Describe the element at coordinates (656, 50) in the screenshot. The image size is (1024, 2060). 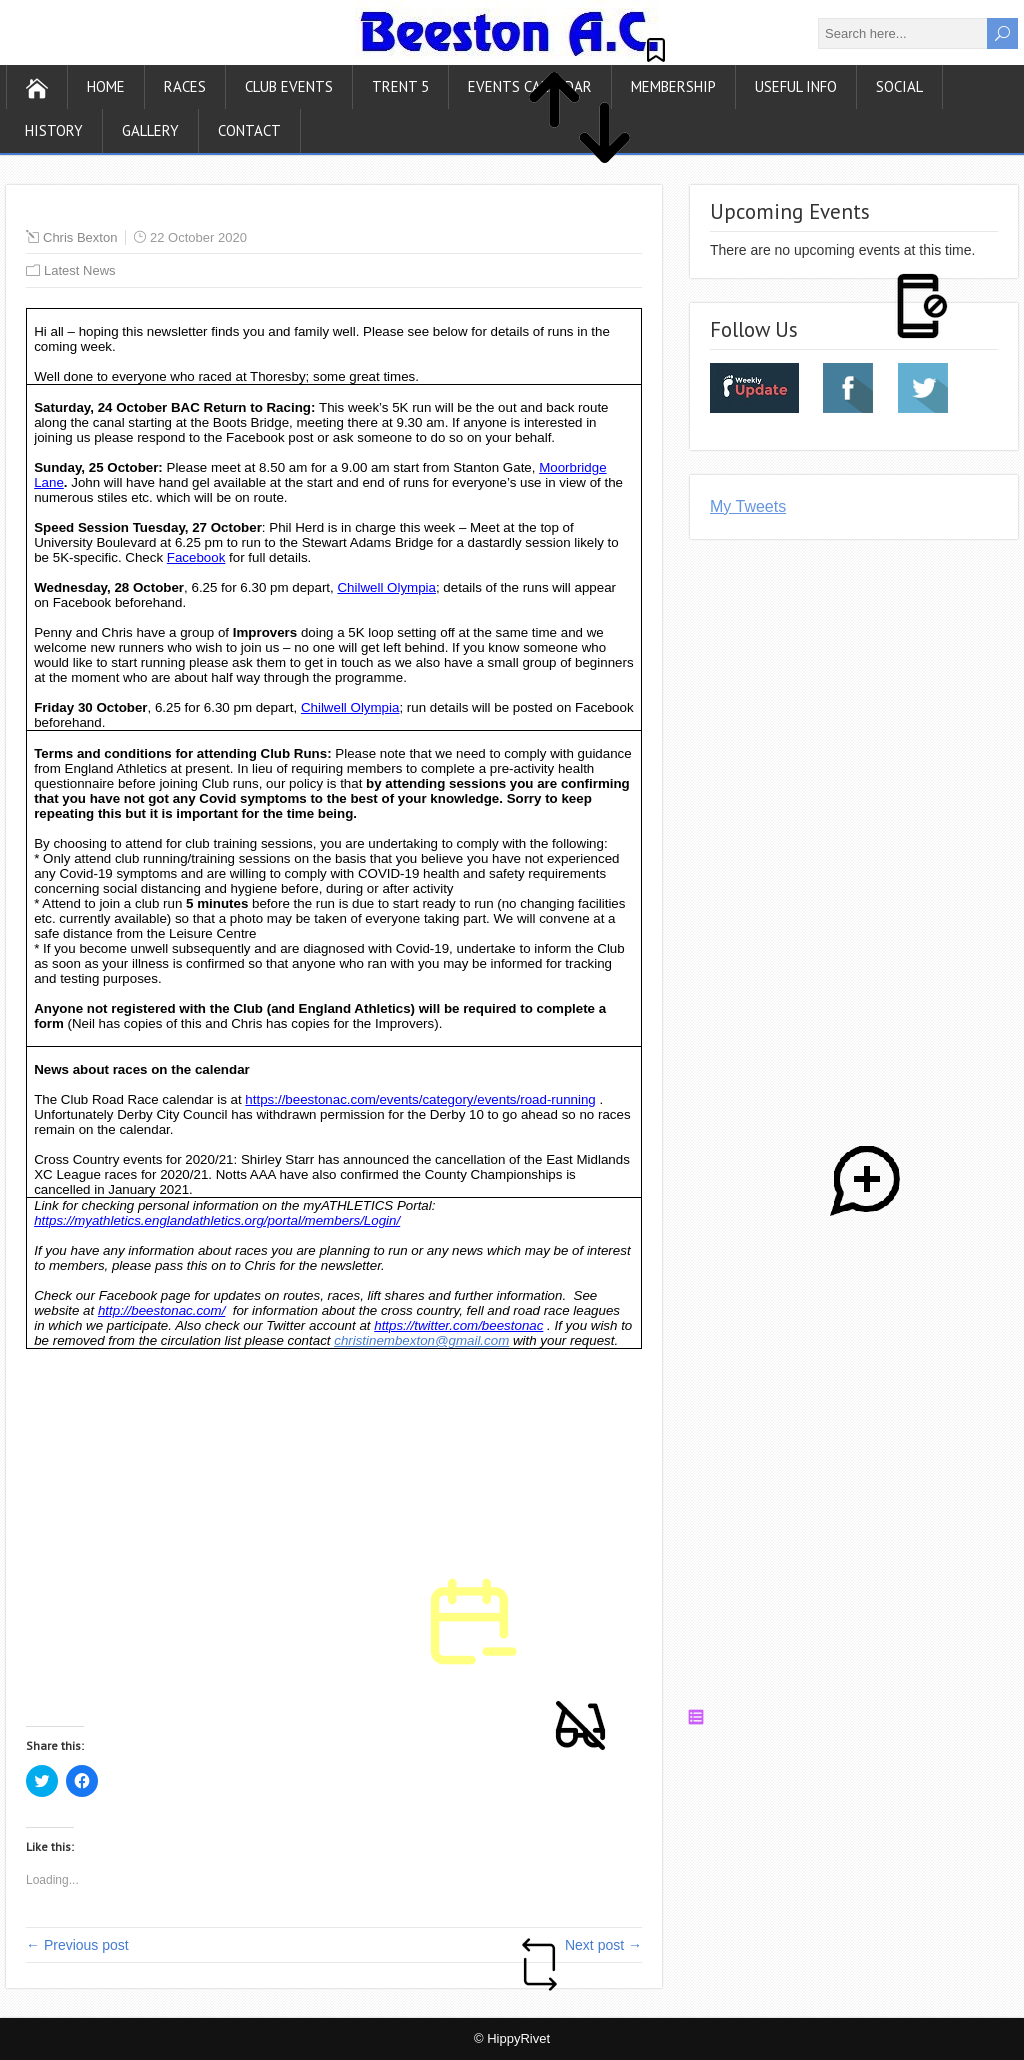
I see `save this item for later` at that location.